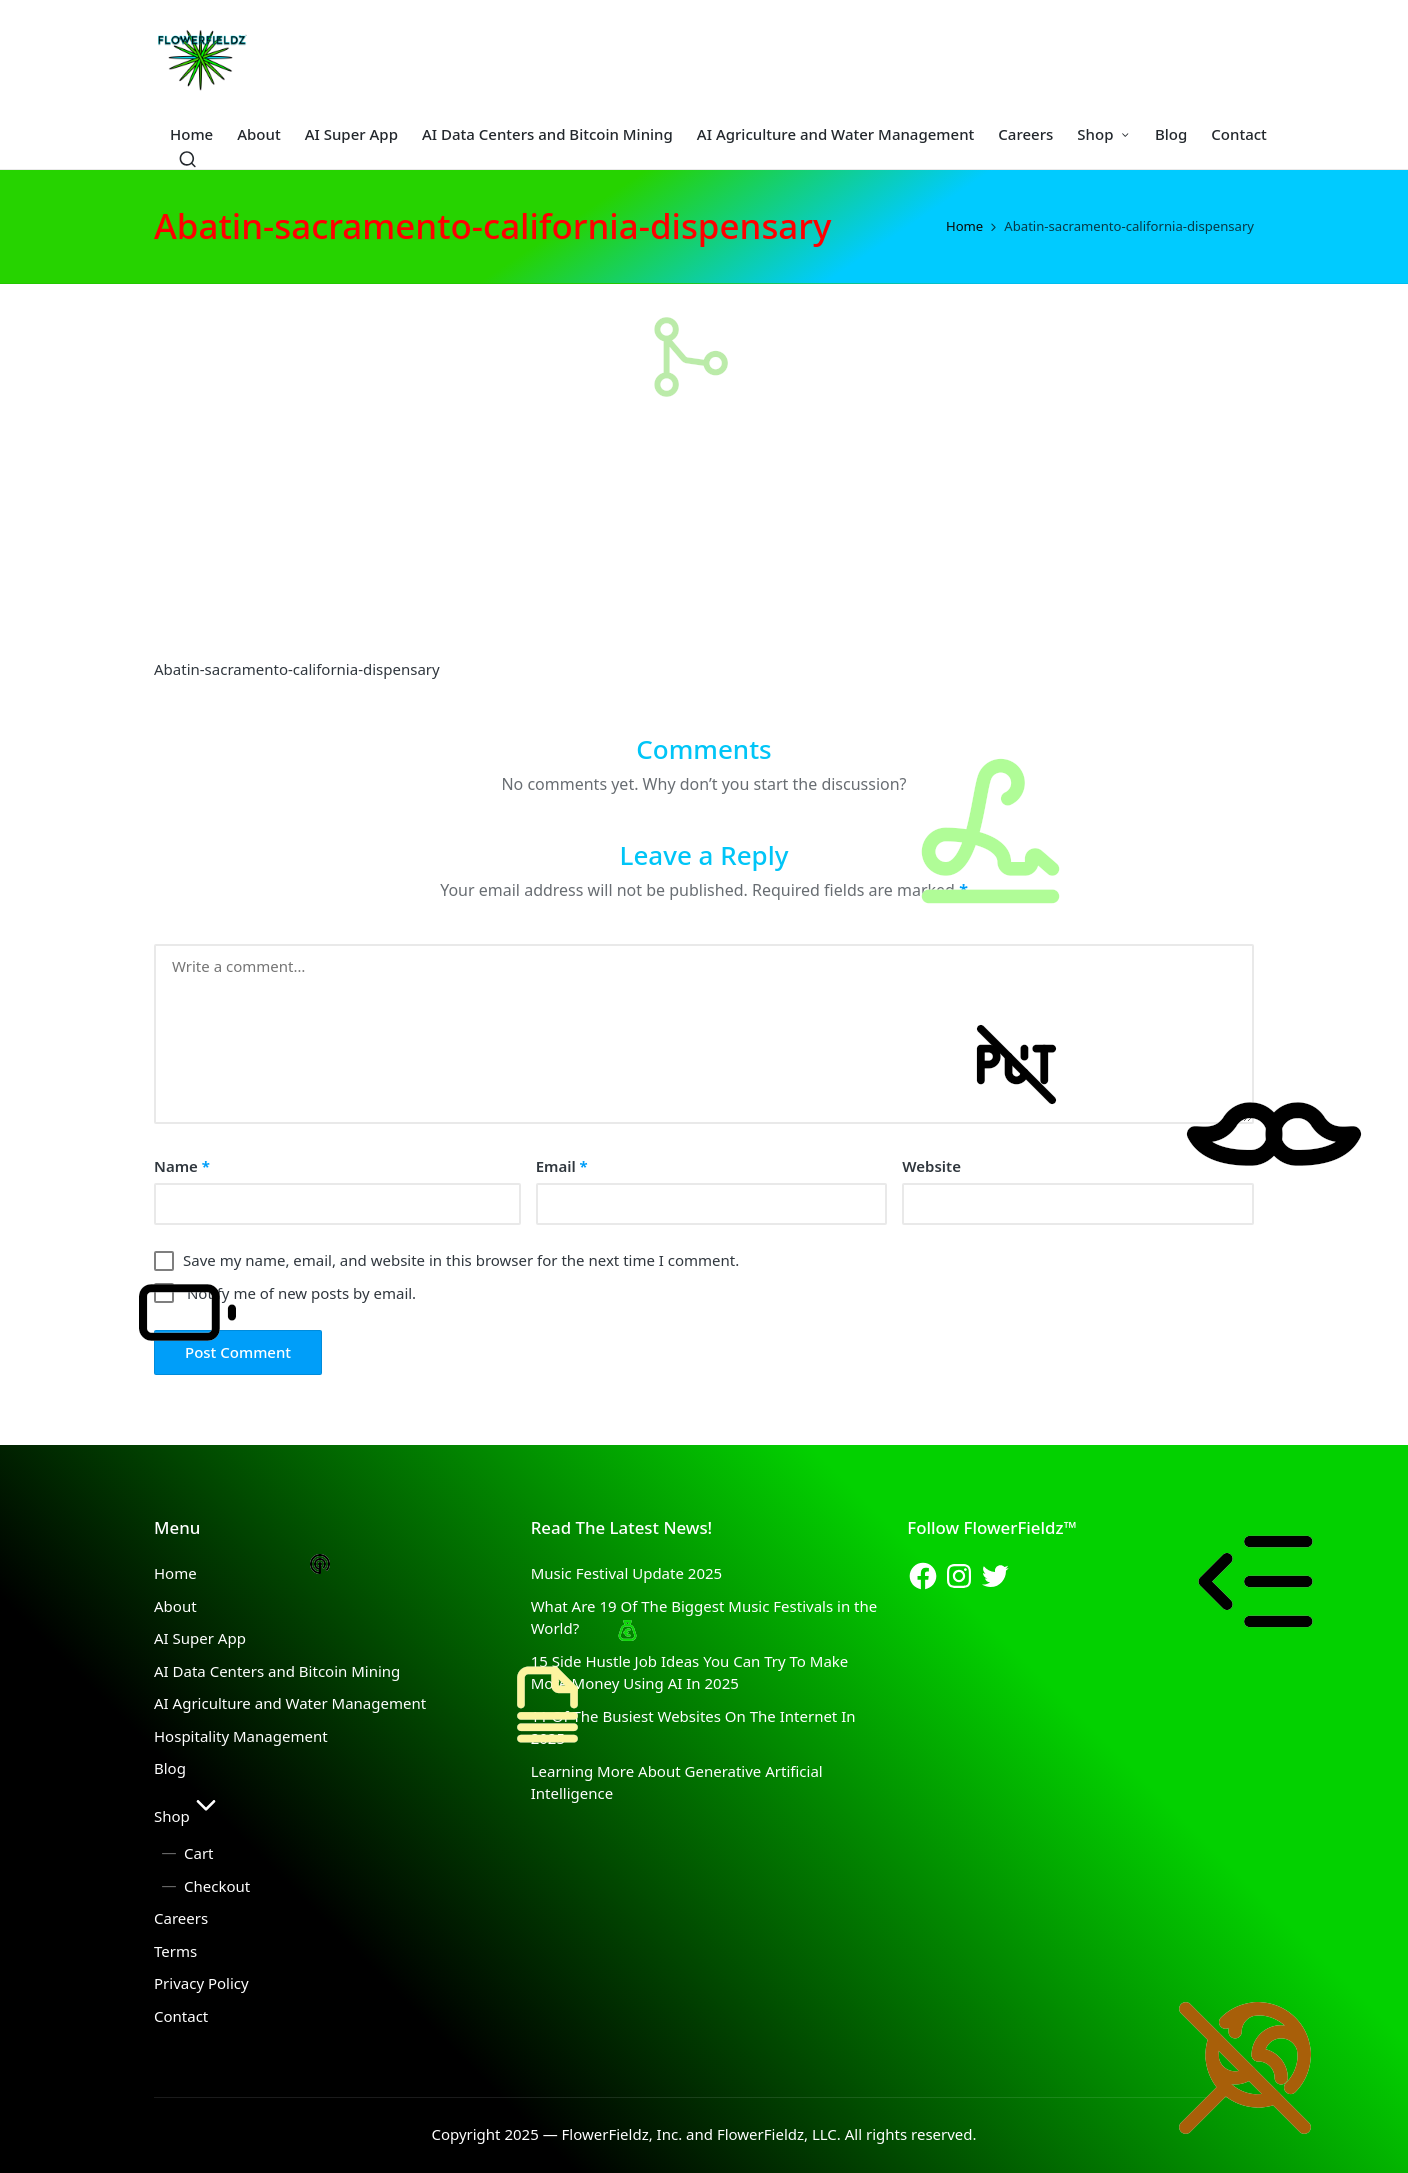 Image resolution: width=1408 pixels, height=2173 pixels. What do you see at coordinates (990, 834) in the screenshot?
I see `add your signature to a document` at bounding box center [990, 834].